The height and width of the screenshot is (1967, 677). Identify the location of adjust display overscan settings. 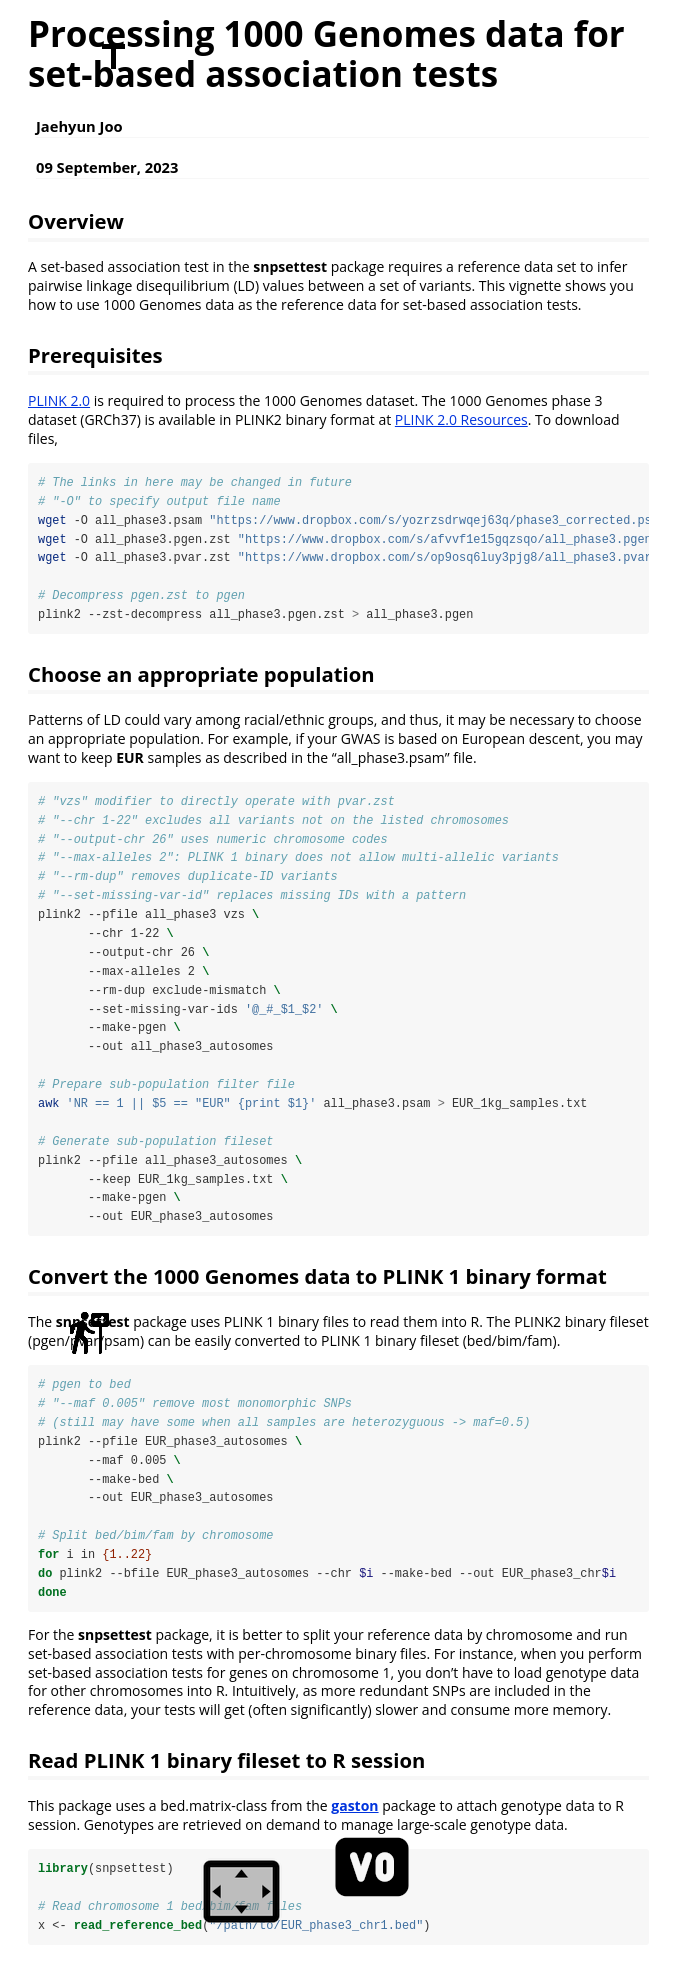
(241, 1891).